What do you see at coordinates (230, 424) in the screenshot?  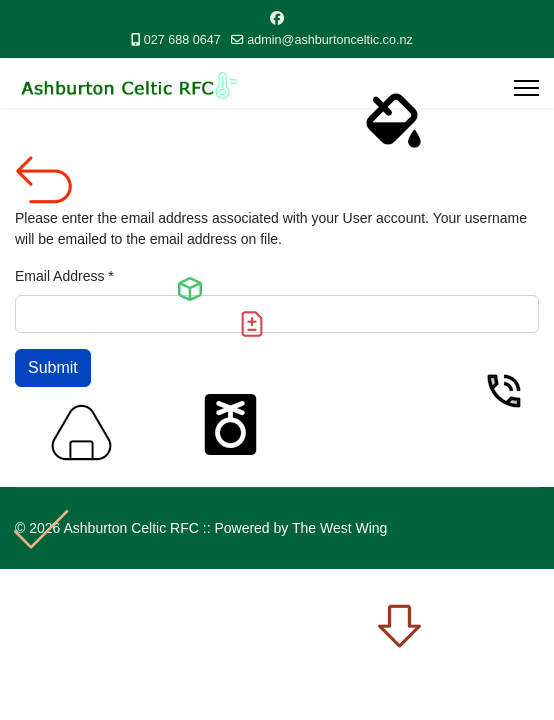 I see `indicates nonbinary gender identity option` at bounding box center [230, 424].